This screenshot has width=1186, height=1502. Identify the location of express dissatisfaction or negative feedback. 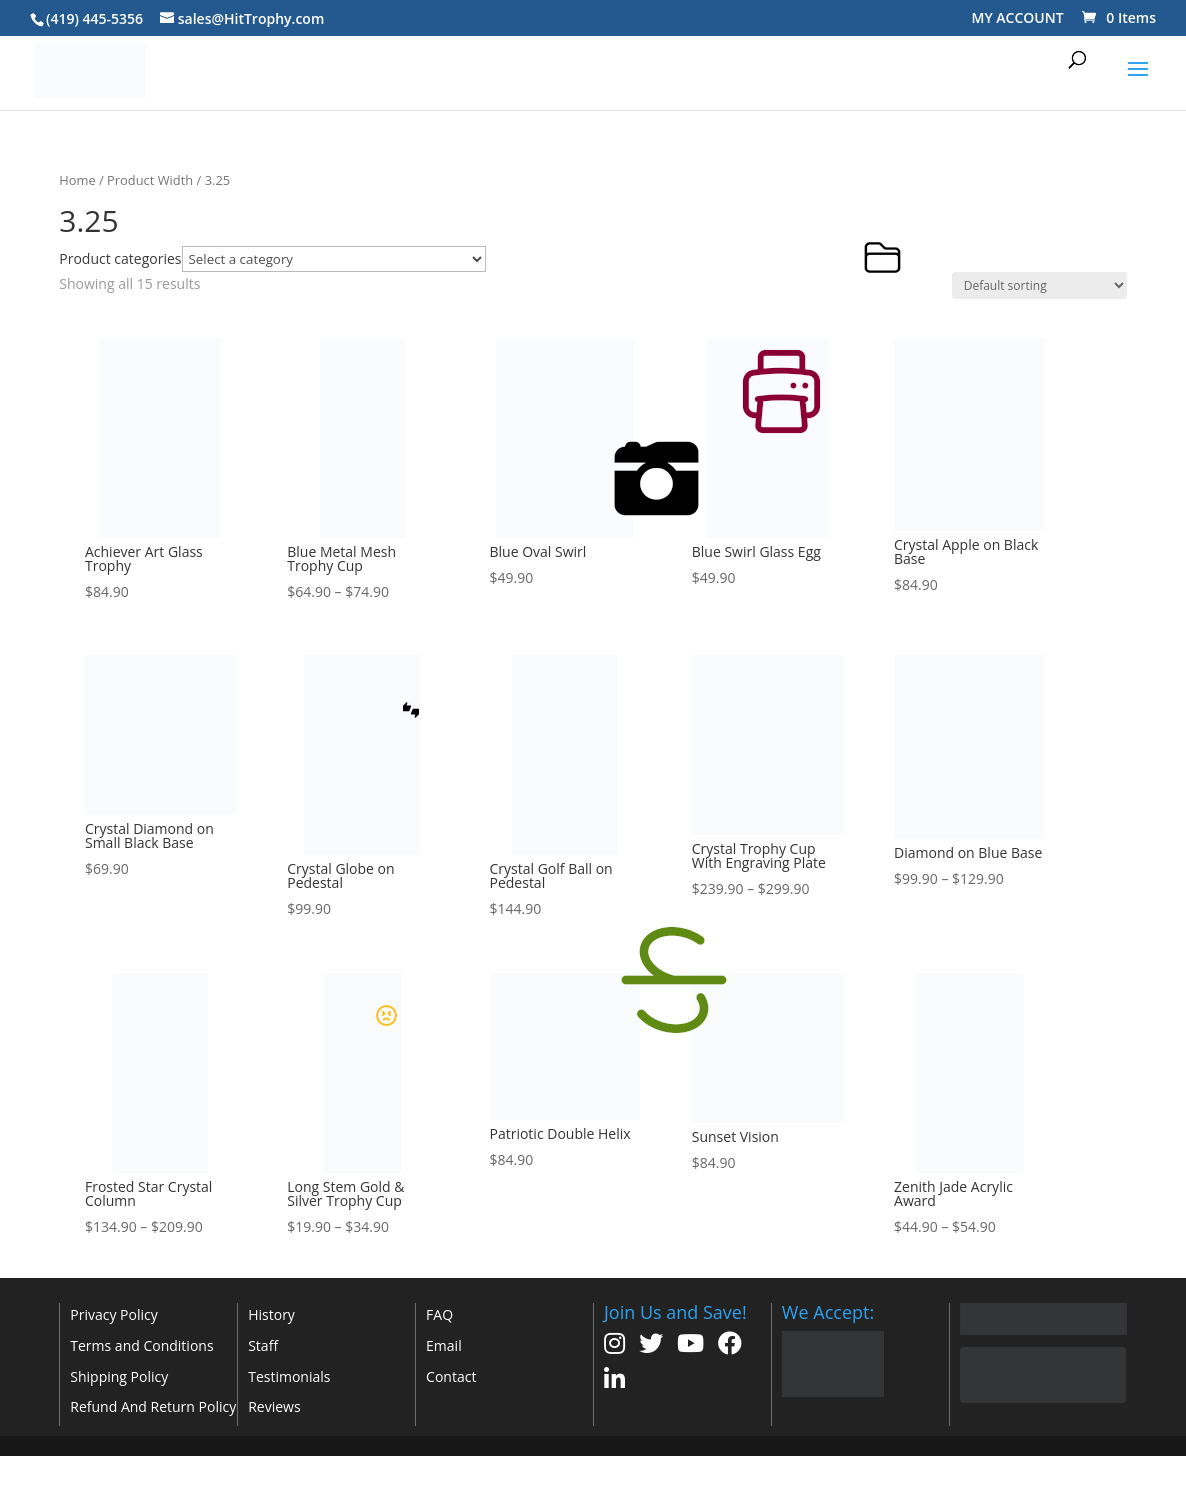
(386, 1015).